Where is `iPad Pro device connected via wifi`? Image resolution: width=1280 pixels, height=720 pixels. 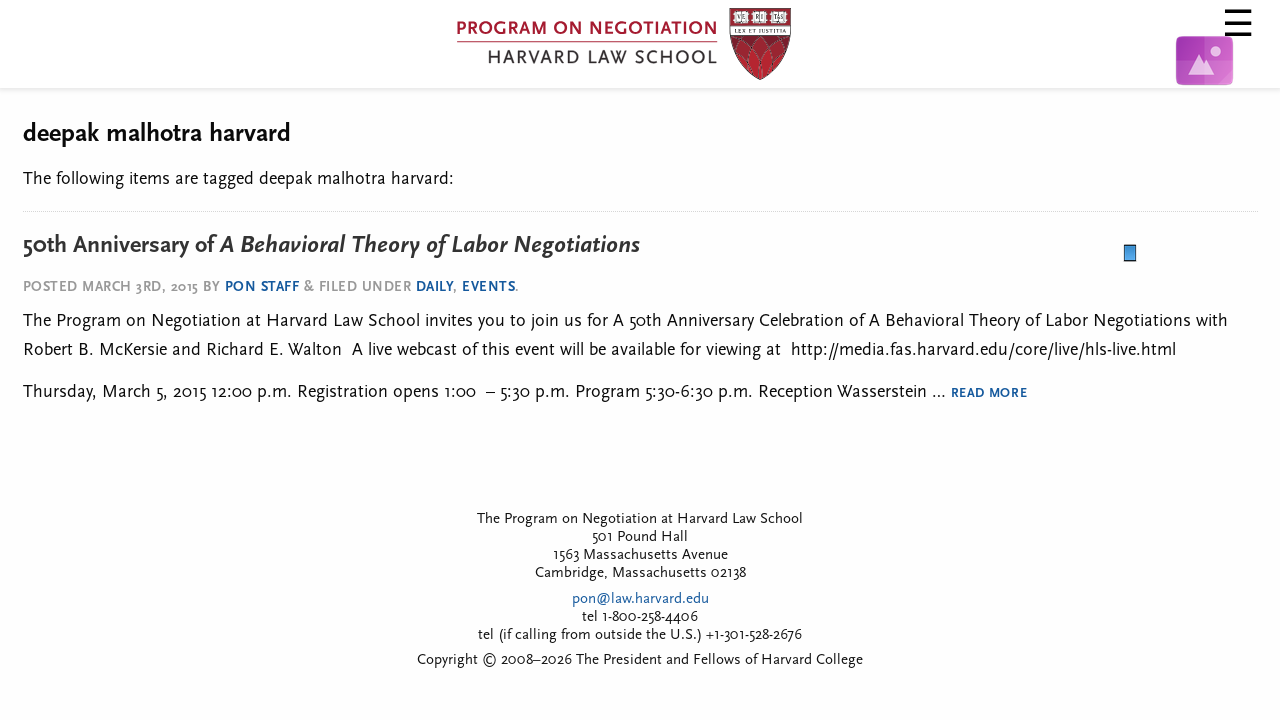 iPad Pro device connected via wifi is located at coordinates (1130, 253).